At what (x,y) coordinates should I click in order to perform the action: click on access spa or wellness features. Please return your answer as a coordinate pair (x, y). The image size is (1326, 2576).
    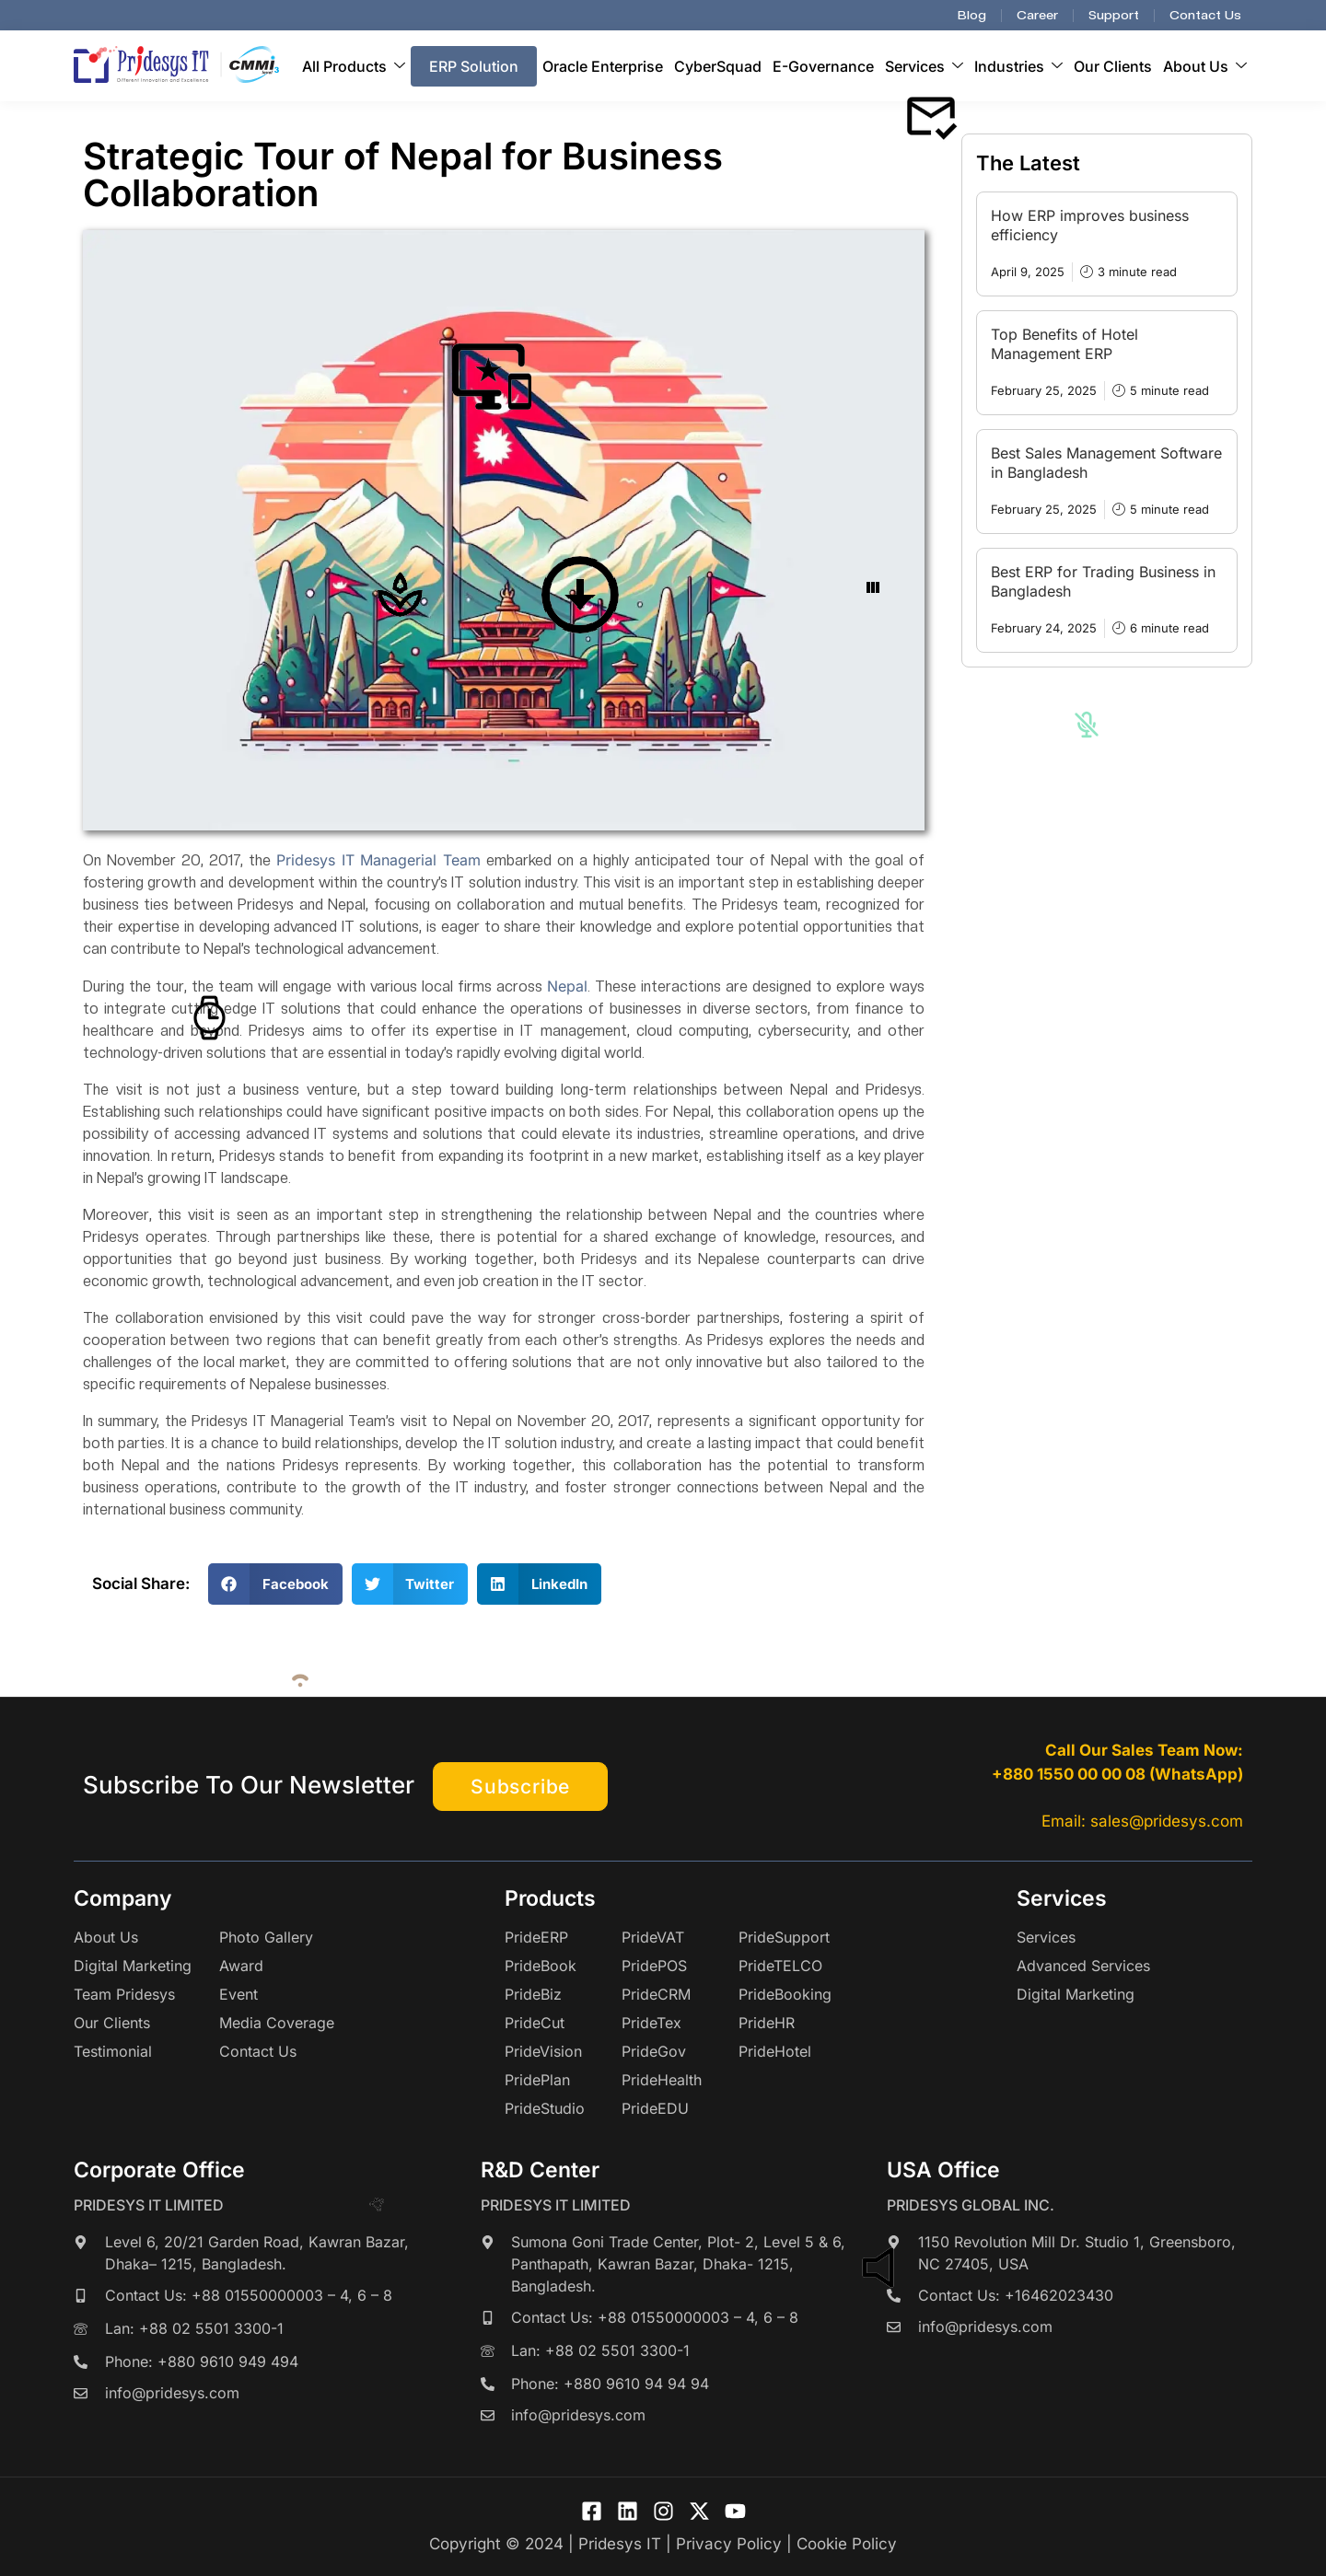
    Looking at the image, I should click on (400, 594).